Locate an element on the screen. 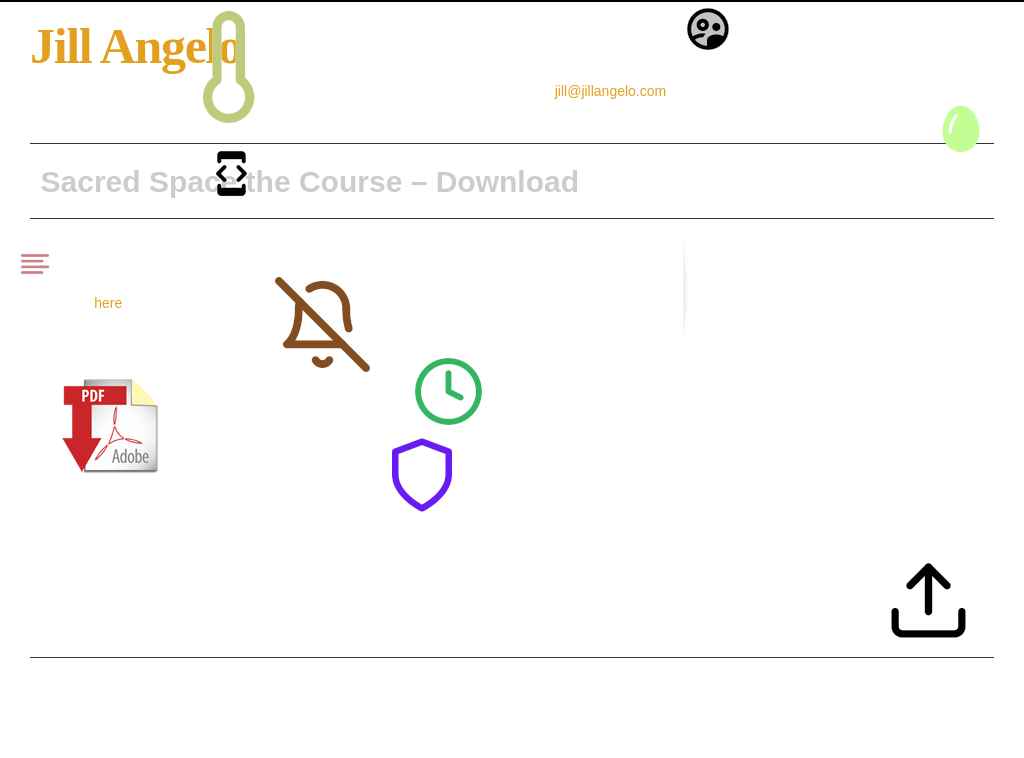 This screenshot has height=758, width=1024. align text to the left is located at coordinates (35, 264).